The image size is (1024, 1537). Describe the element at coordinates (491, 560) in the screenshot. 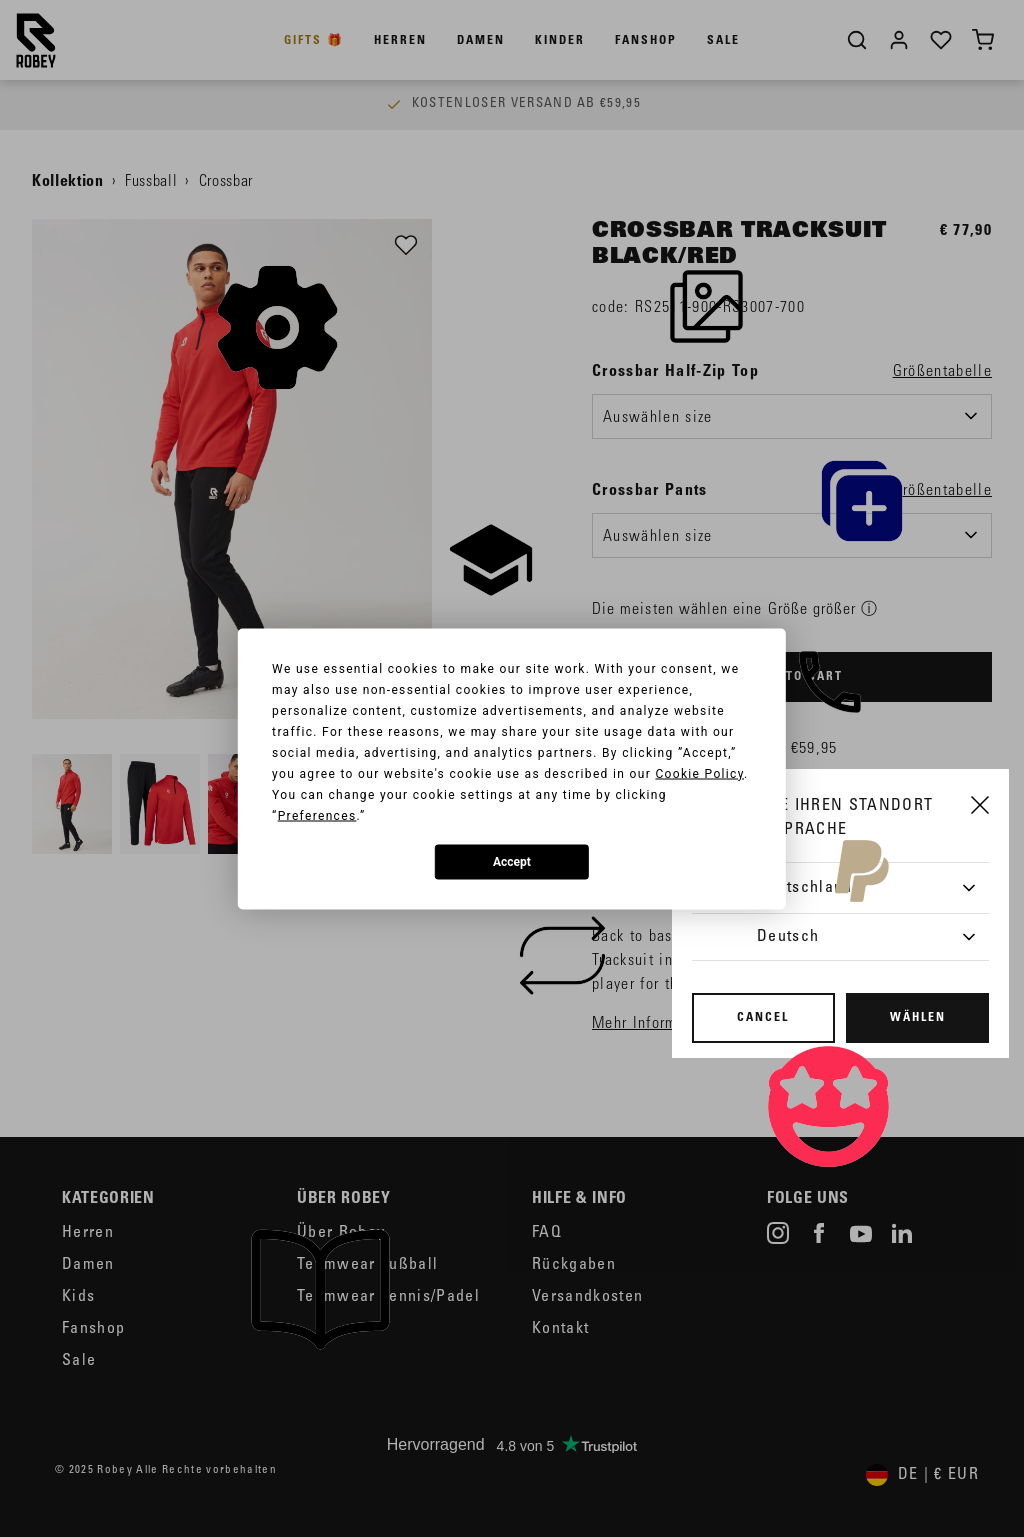

I see `access education or learning features` at that location.